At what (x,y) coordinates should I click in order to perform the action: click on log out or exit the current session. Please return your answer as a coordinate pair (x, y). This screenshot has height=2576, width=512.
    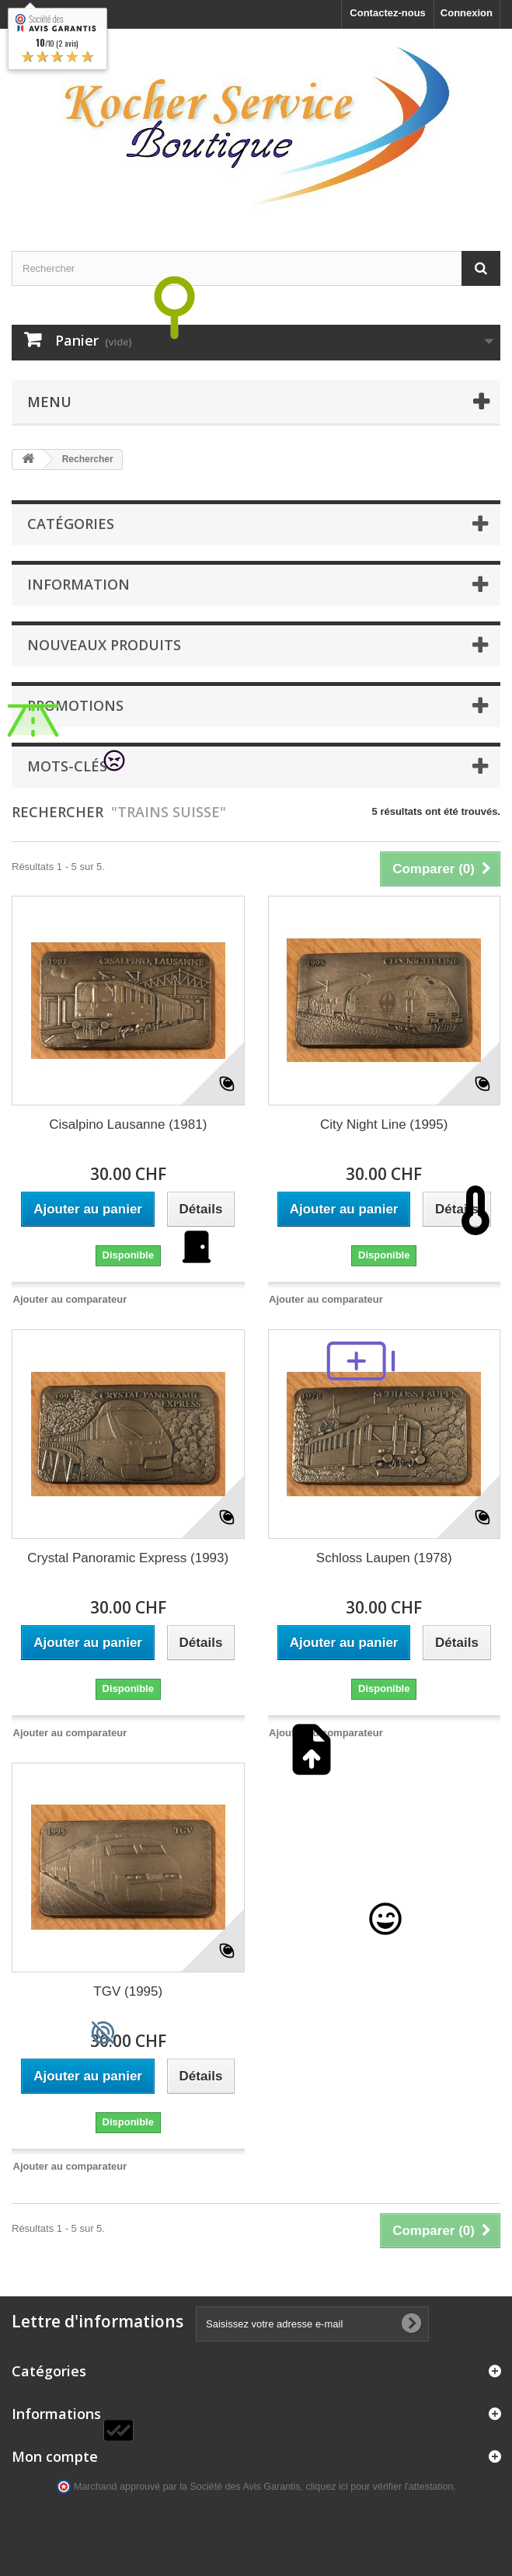
    Looking at the image, I should click on (197, 1247).